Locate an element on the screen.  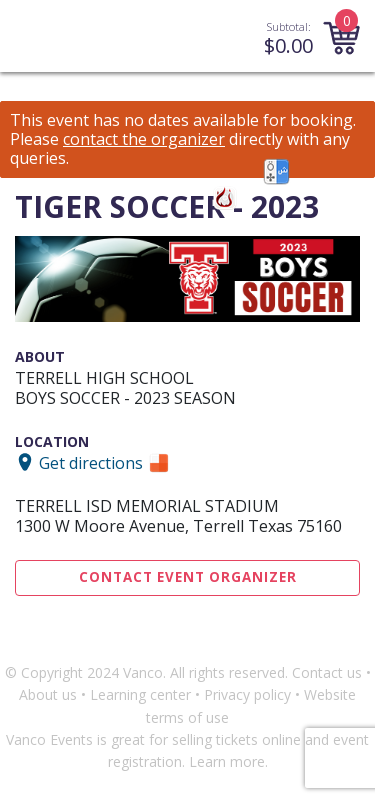
open GNOME Characters app is located at coordinates (276, 171).